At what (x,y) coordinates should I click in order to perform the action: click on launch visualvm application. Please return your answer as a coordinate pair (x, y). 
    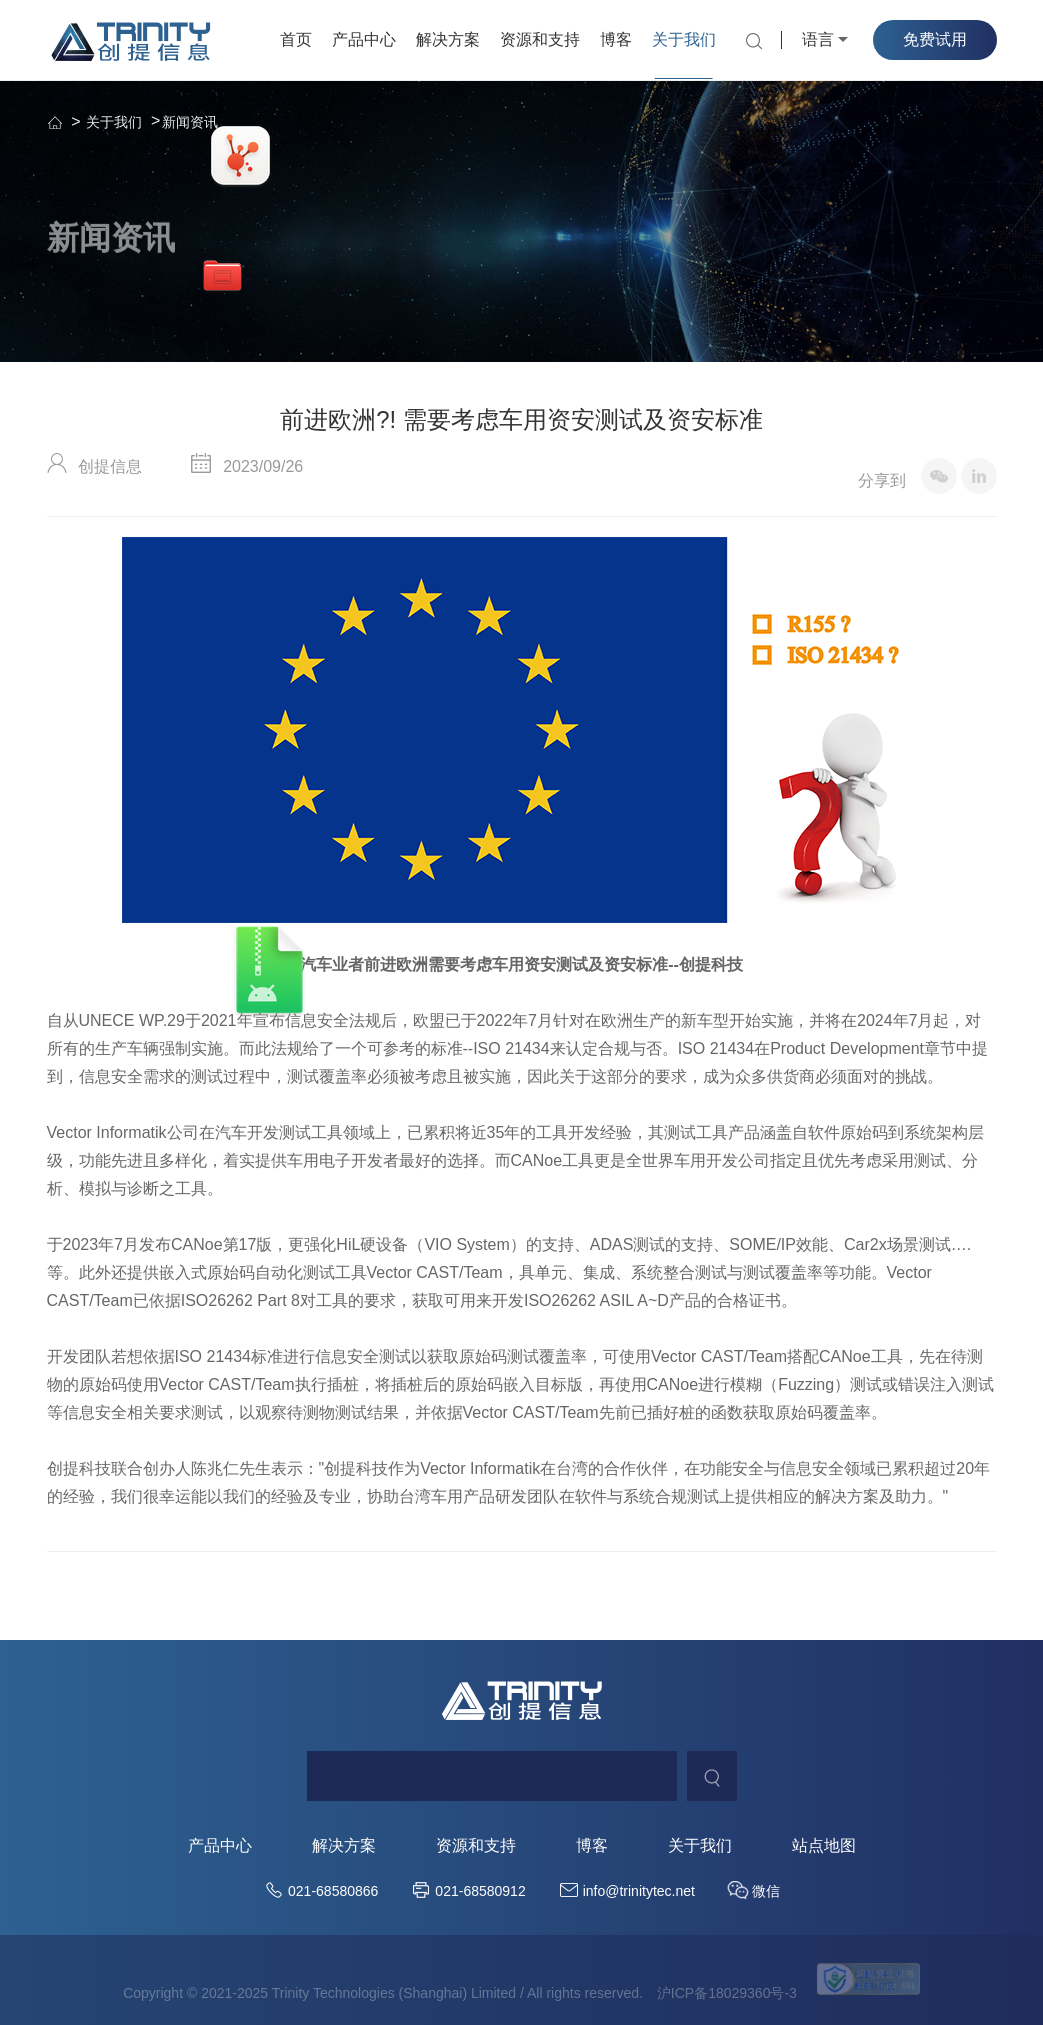
    Looking at the image, I should click on (240, 155).